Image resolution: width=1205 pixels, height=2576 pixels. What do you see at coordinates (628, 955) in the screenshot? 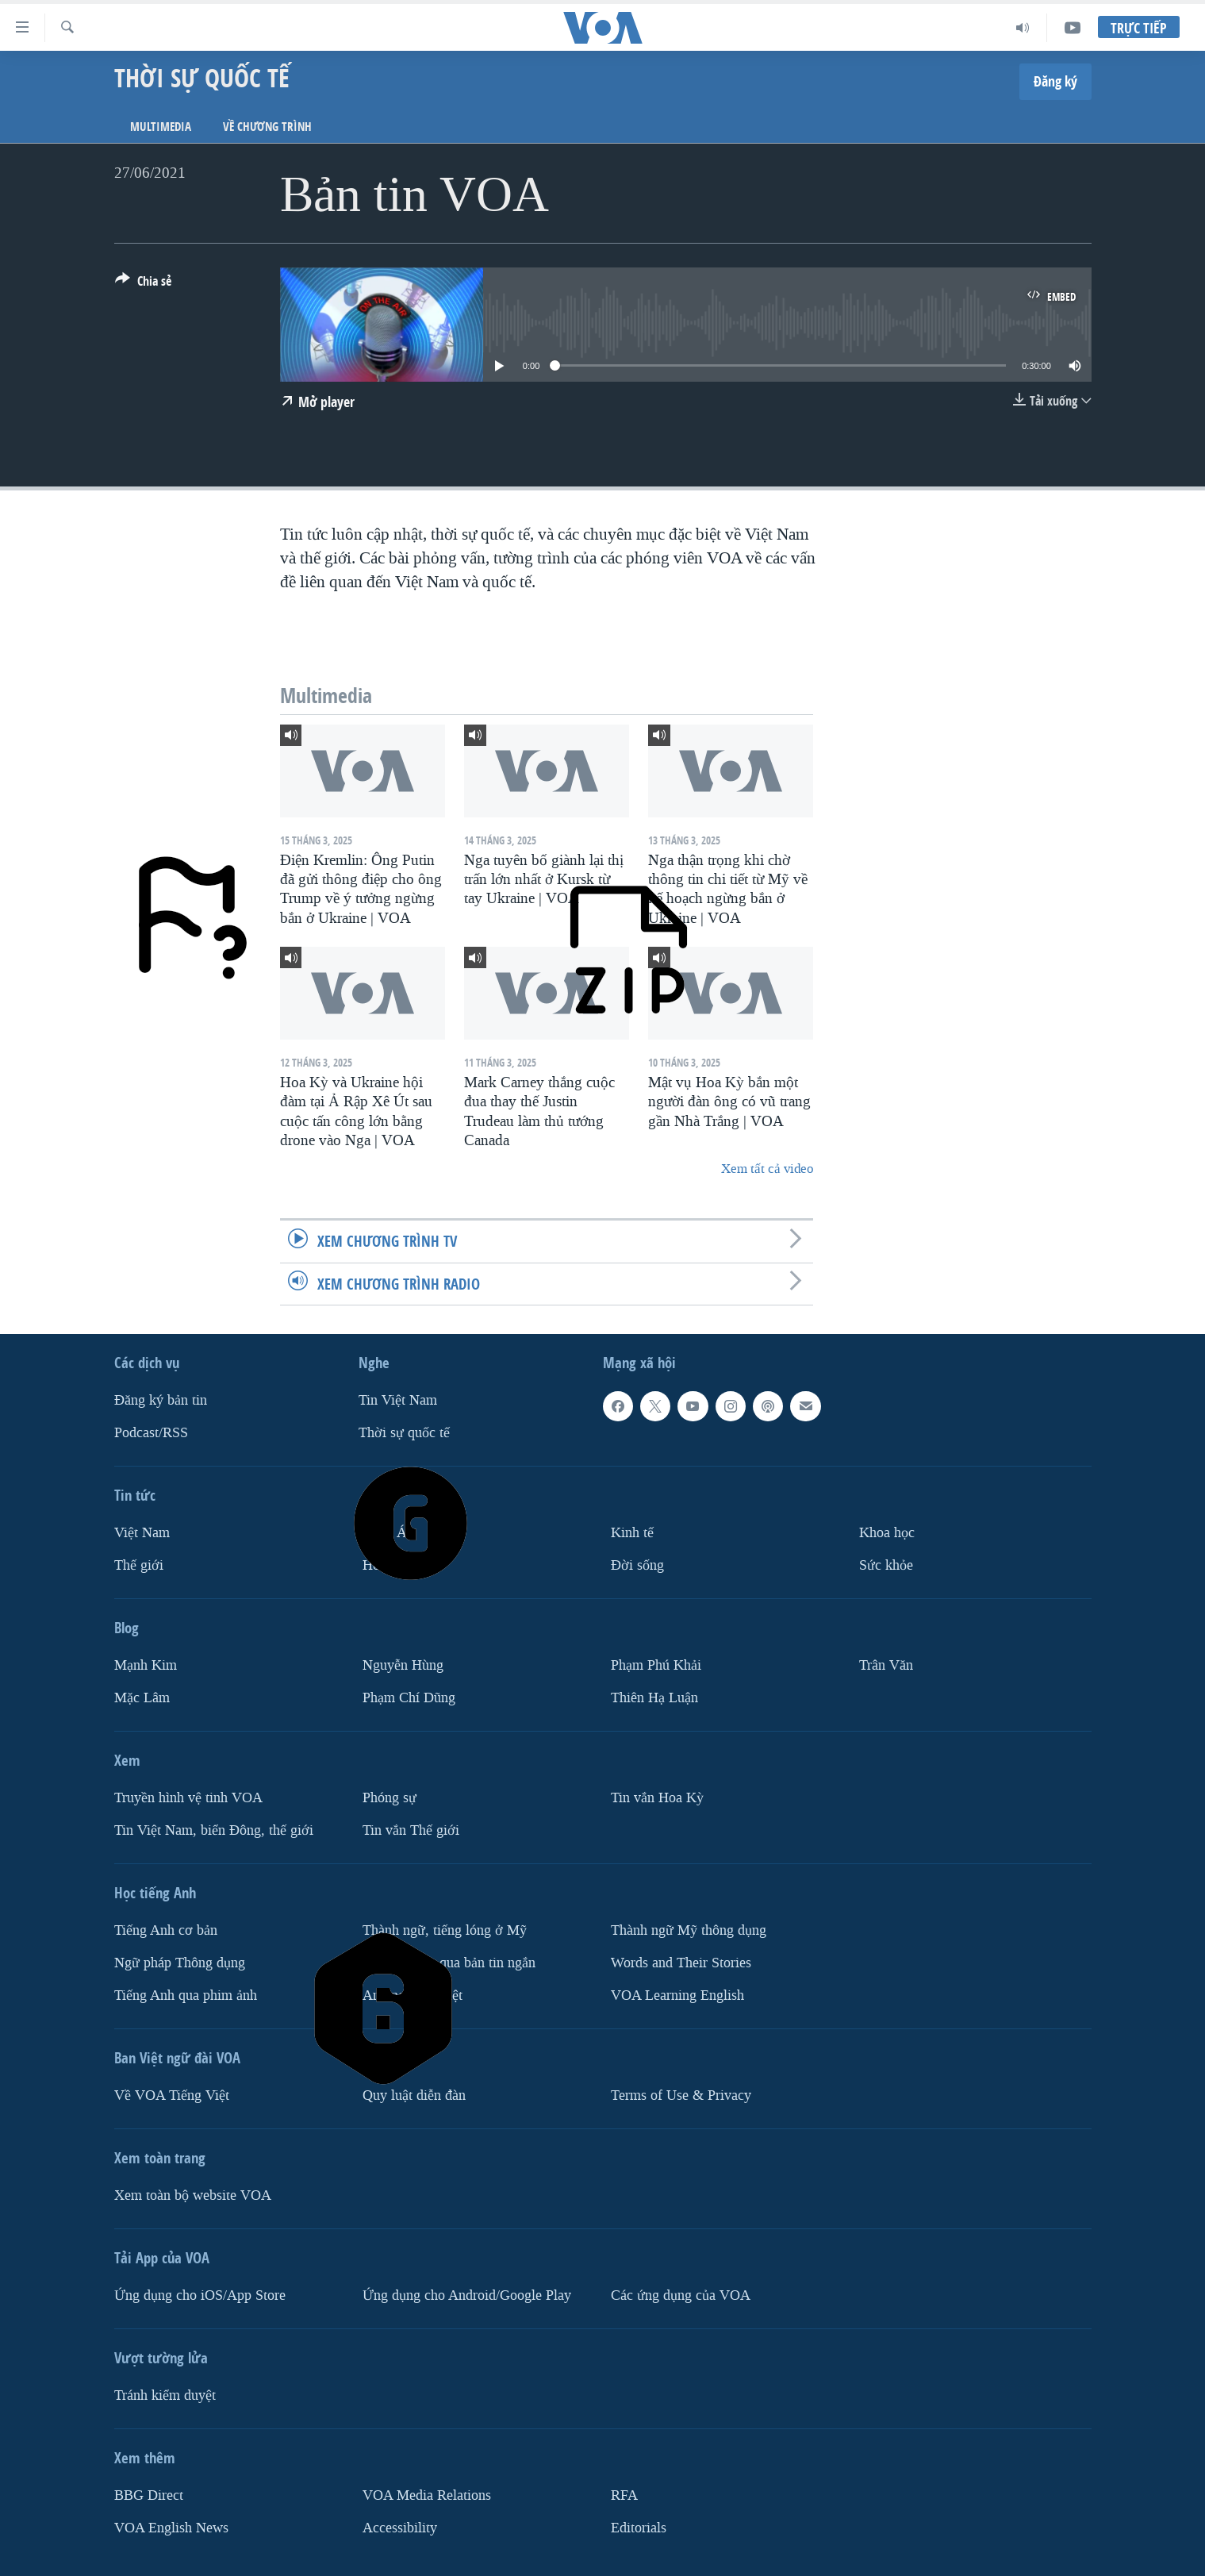
I see `compressed file or archive` at bounding box center [628, 955].